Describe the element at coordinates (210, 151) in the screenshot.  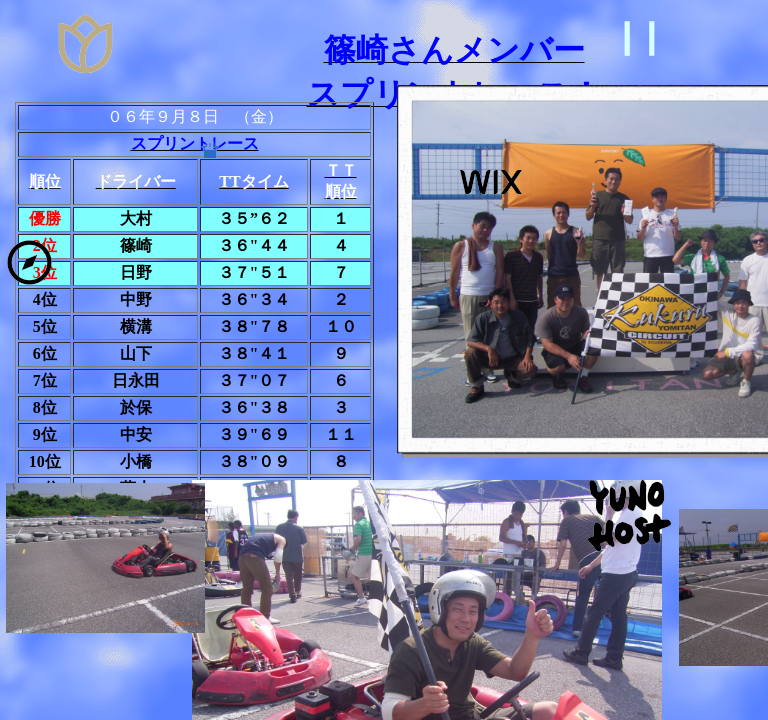
I see `sensor device status indicator` at that location.